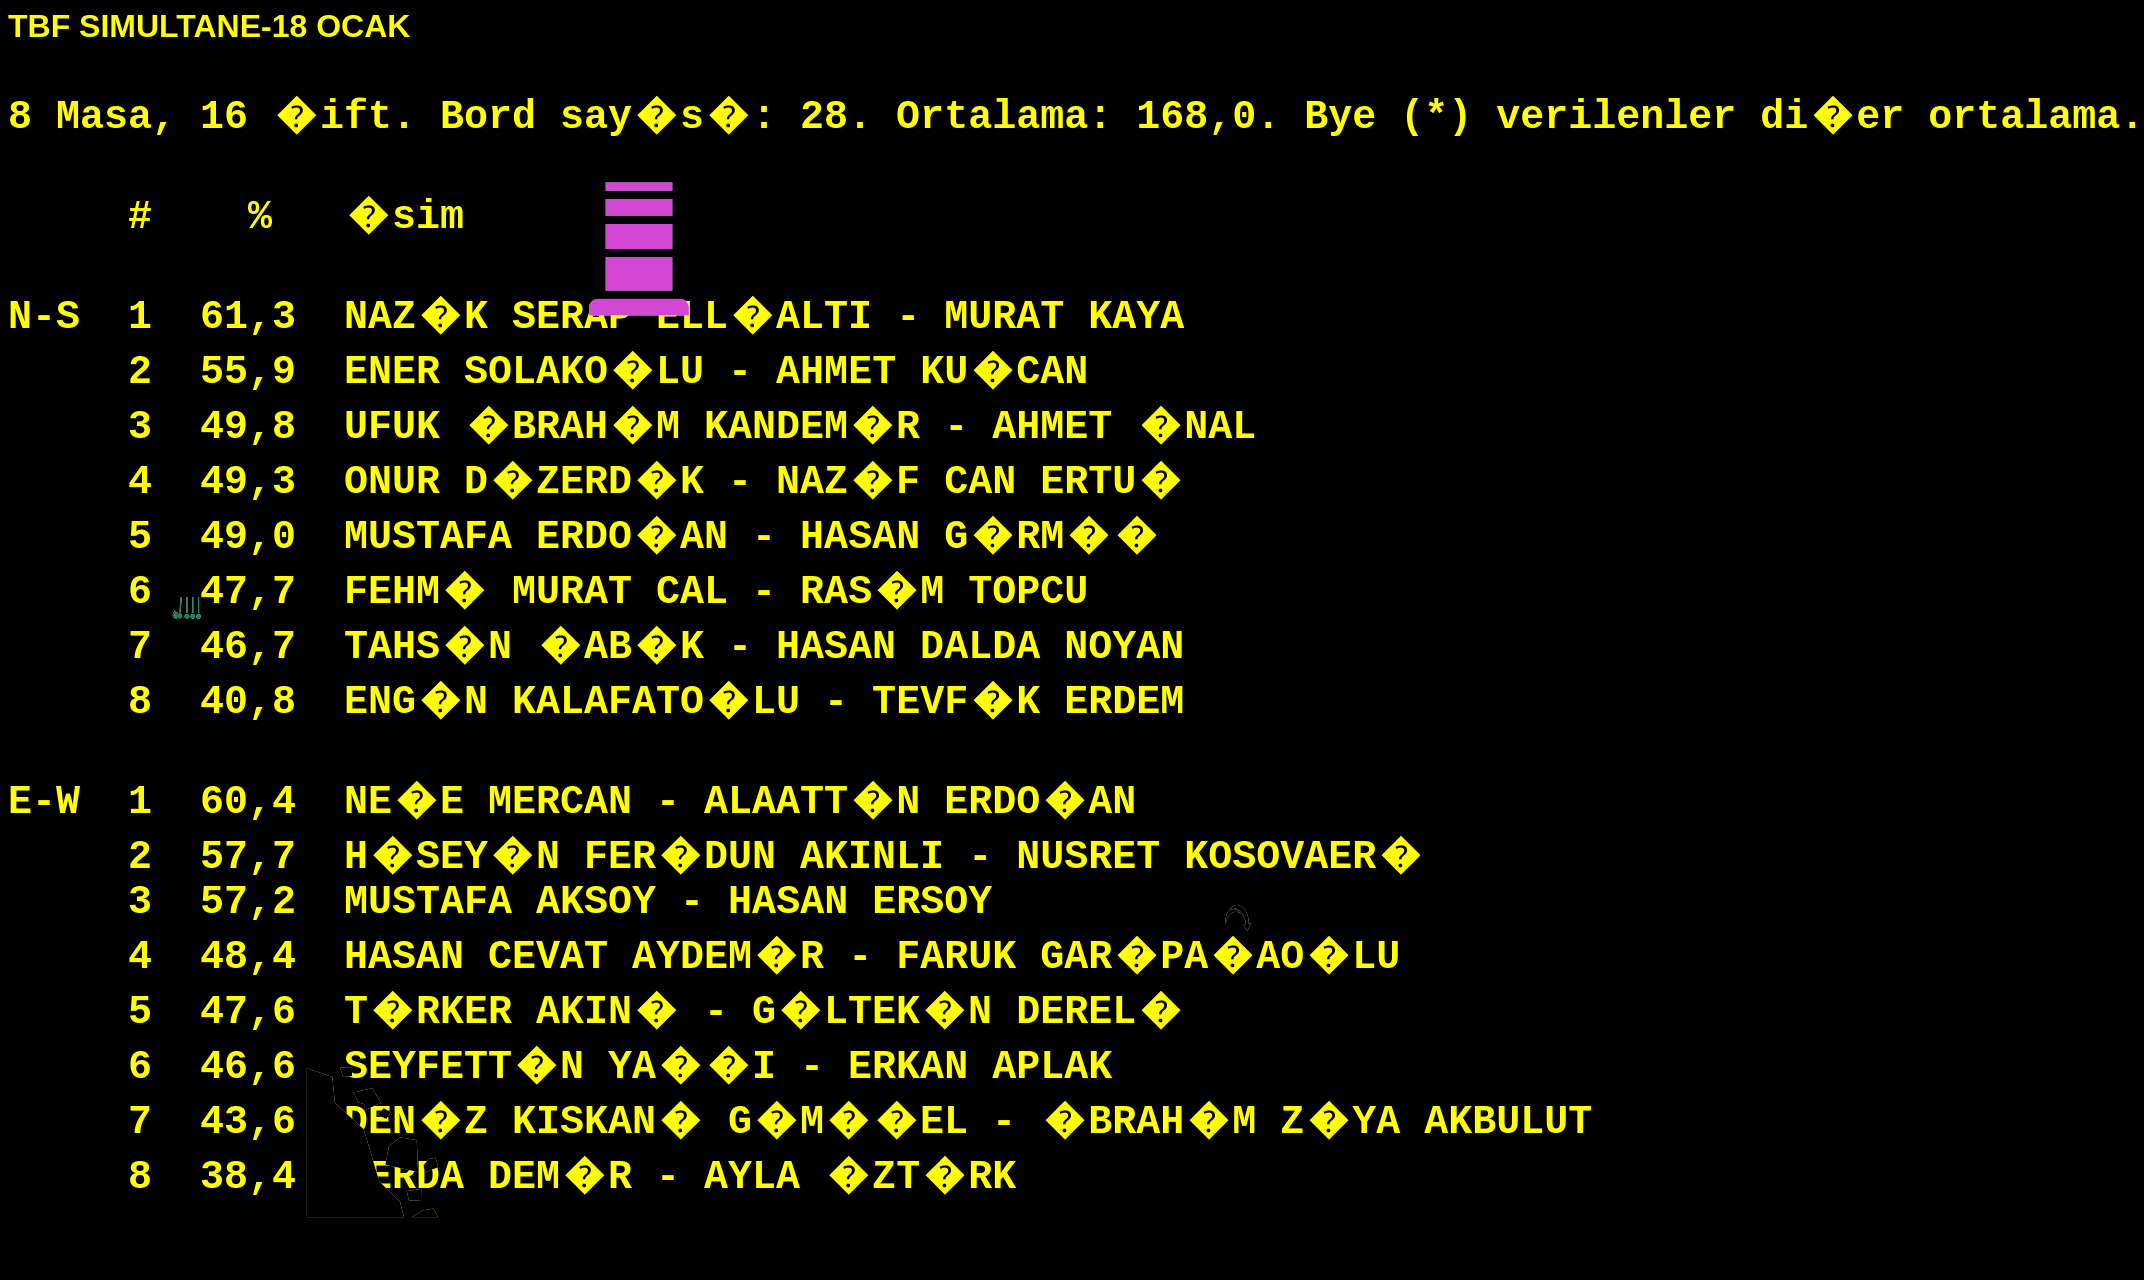 The image size is (2144, 1280). Describe the element at coordinates (639, 249) in the screenshot. I see `set player spawn point` at that location.